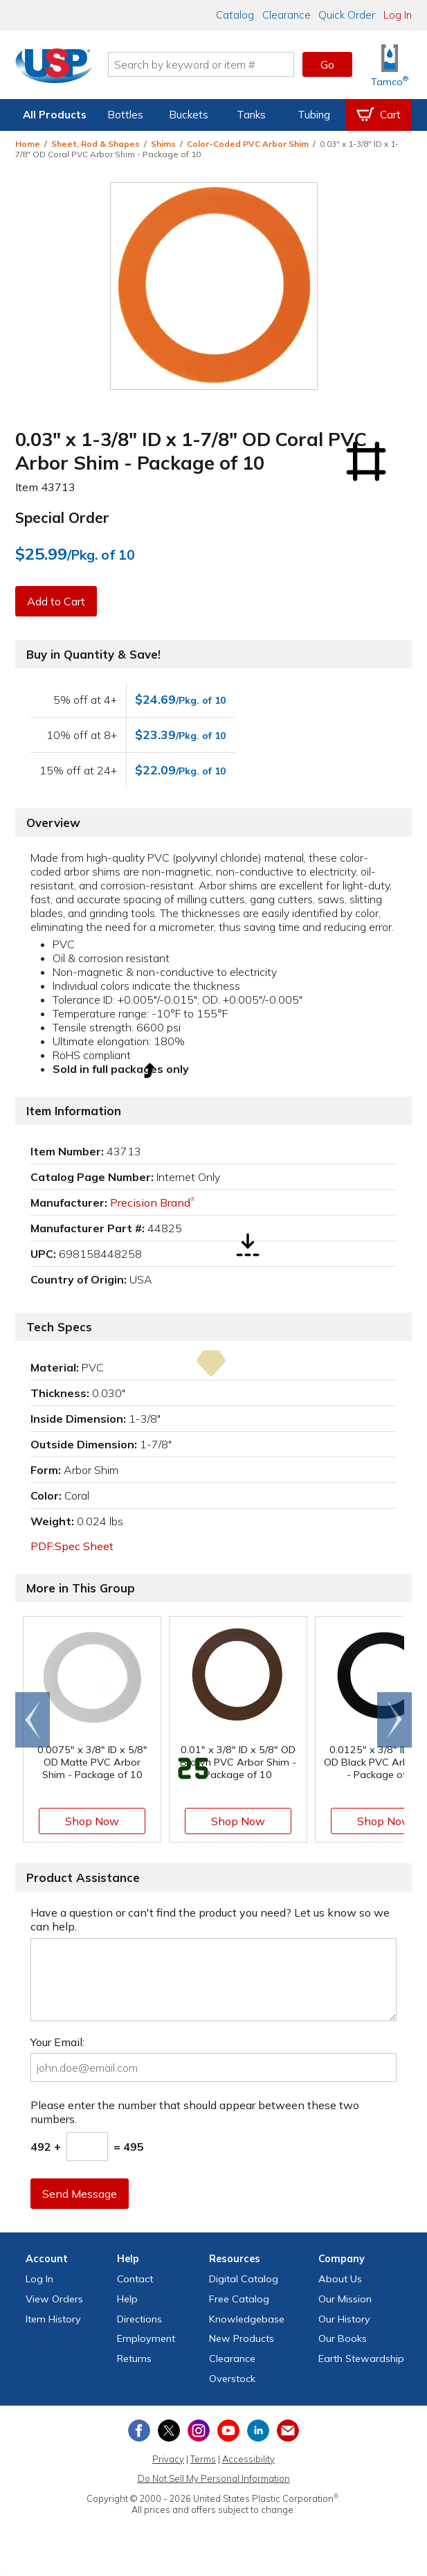  I want to click on download file to a specific location, so click(248, 1245).